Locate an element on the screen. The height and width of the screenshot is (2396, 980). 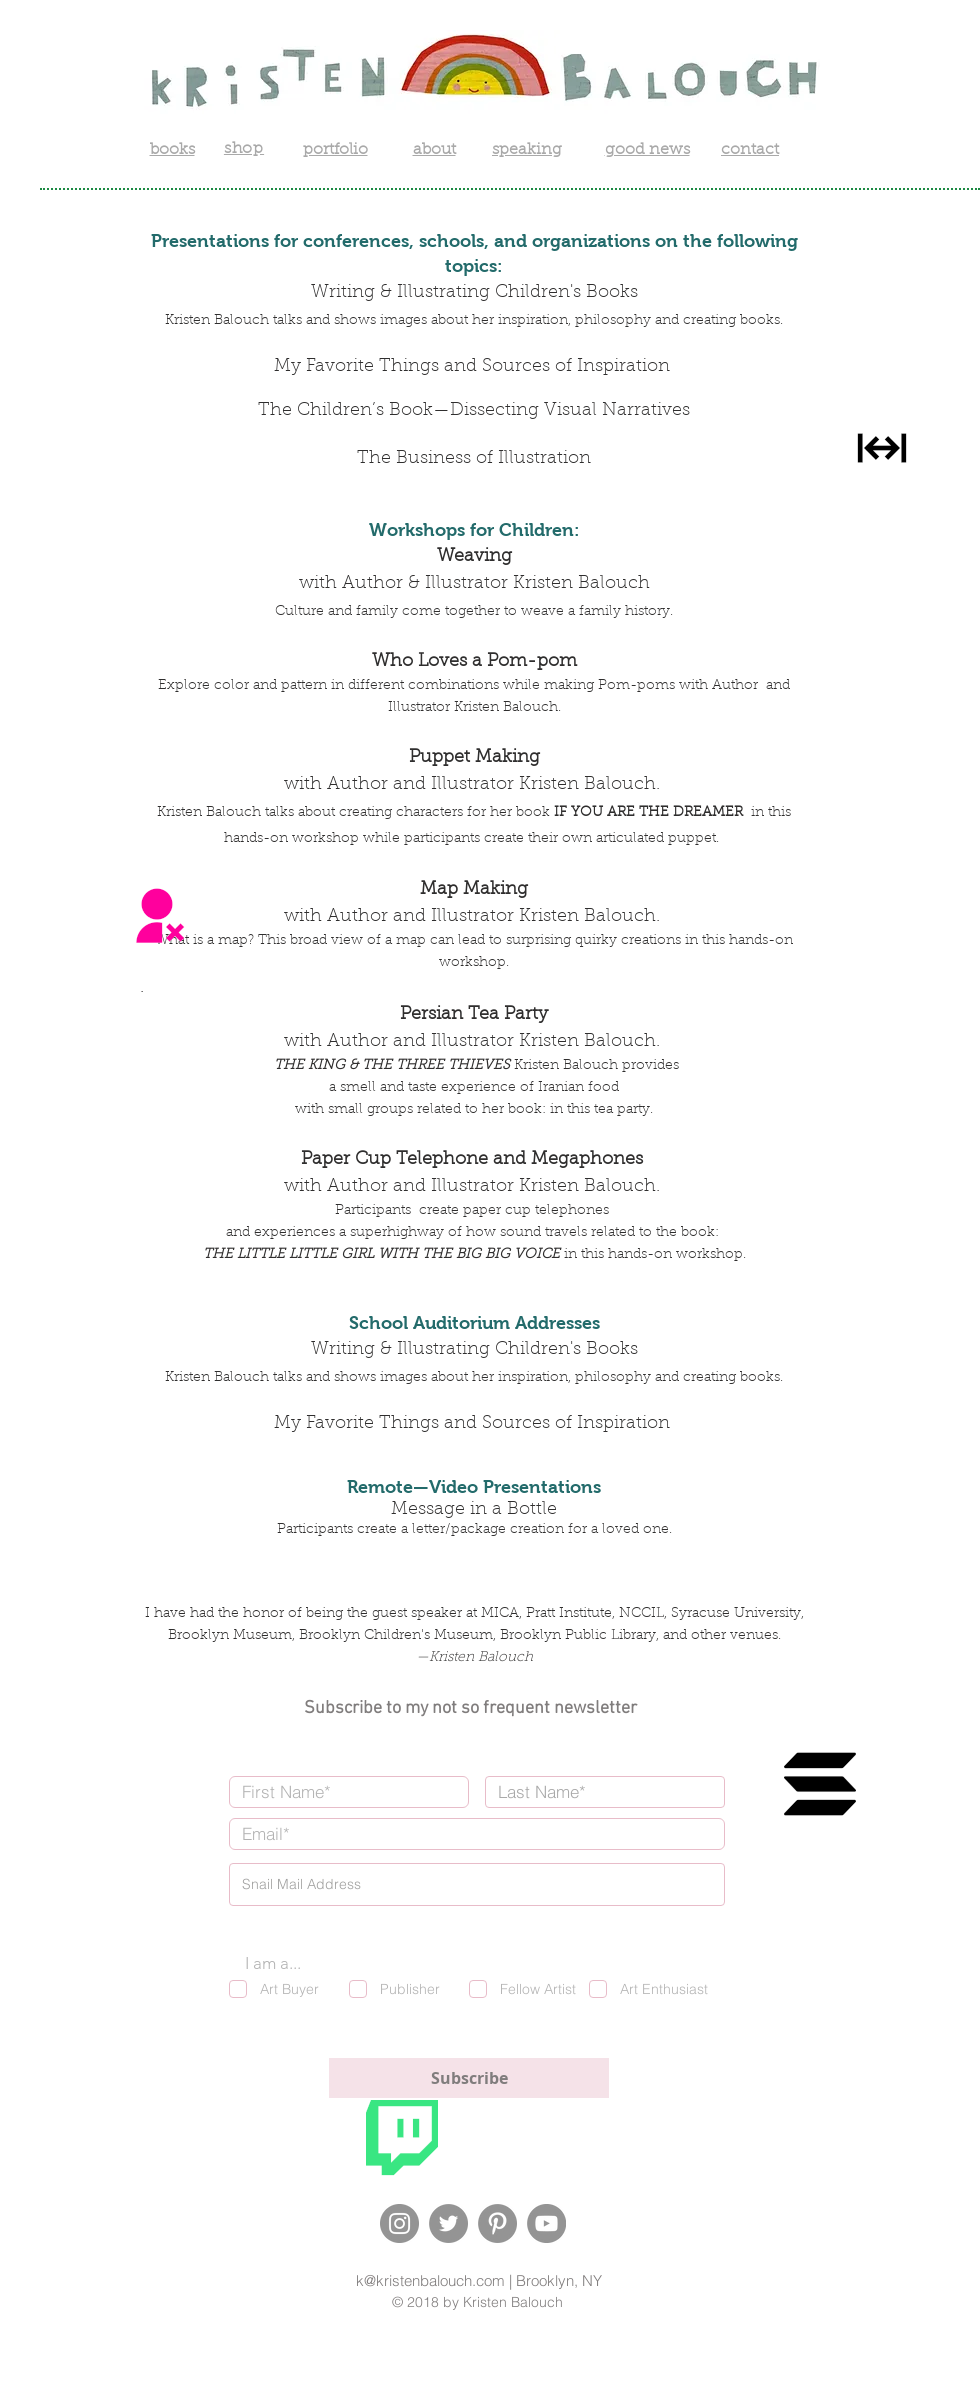
open the Twitch app is located at coordinates (402, 2136).